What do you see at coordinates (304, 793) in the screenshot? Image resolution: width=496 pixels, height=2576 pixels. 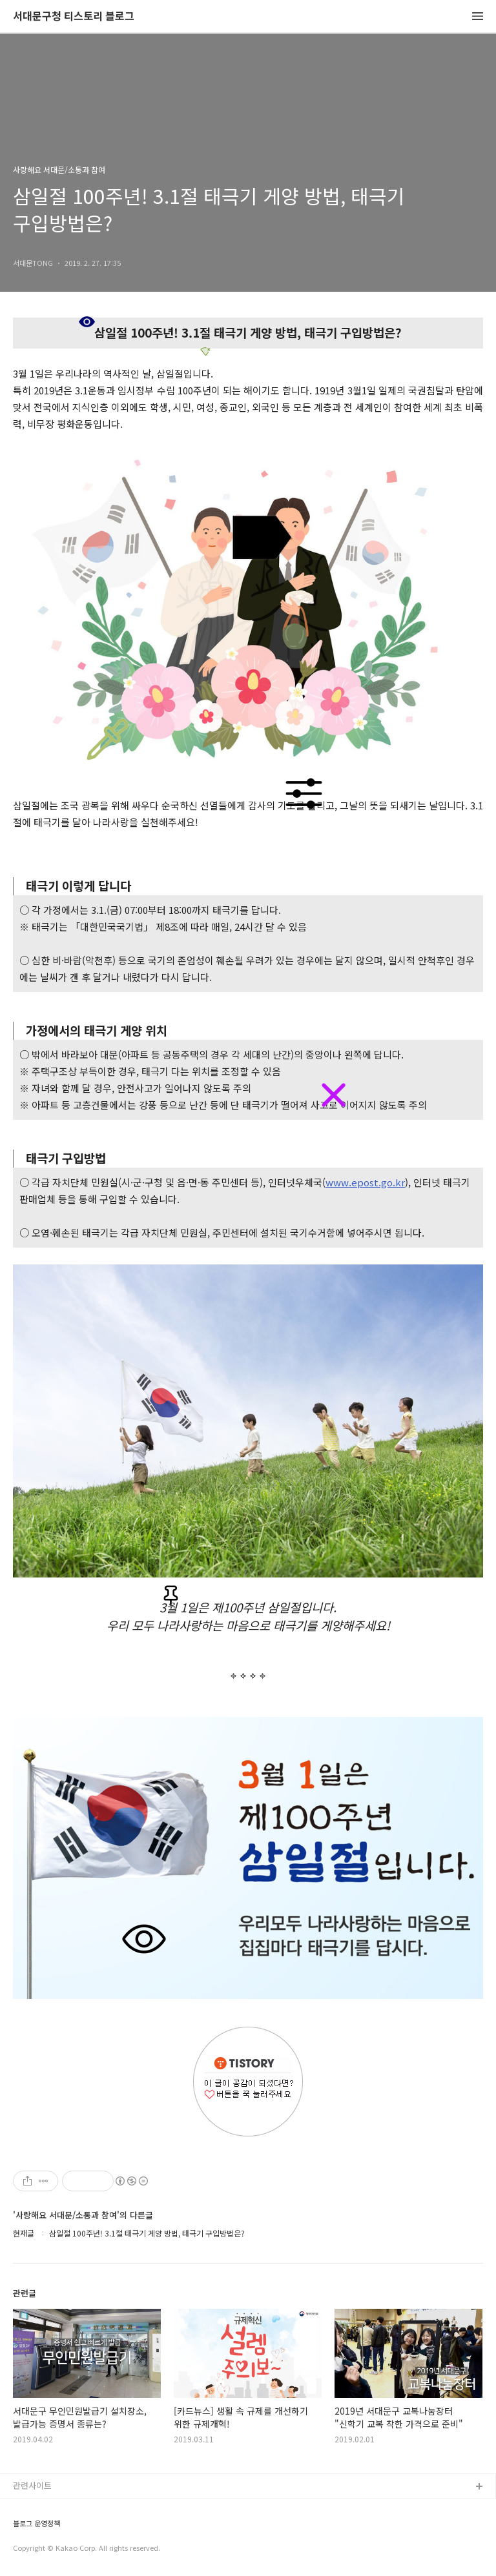 I see `open settings or preferences` at bounding box center [304, 793].